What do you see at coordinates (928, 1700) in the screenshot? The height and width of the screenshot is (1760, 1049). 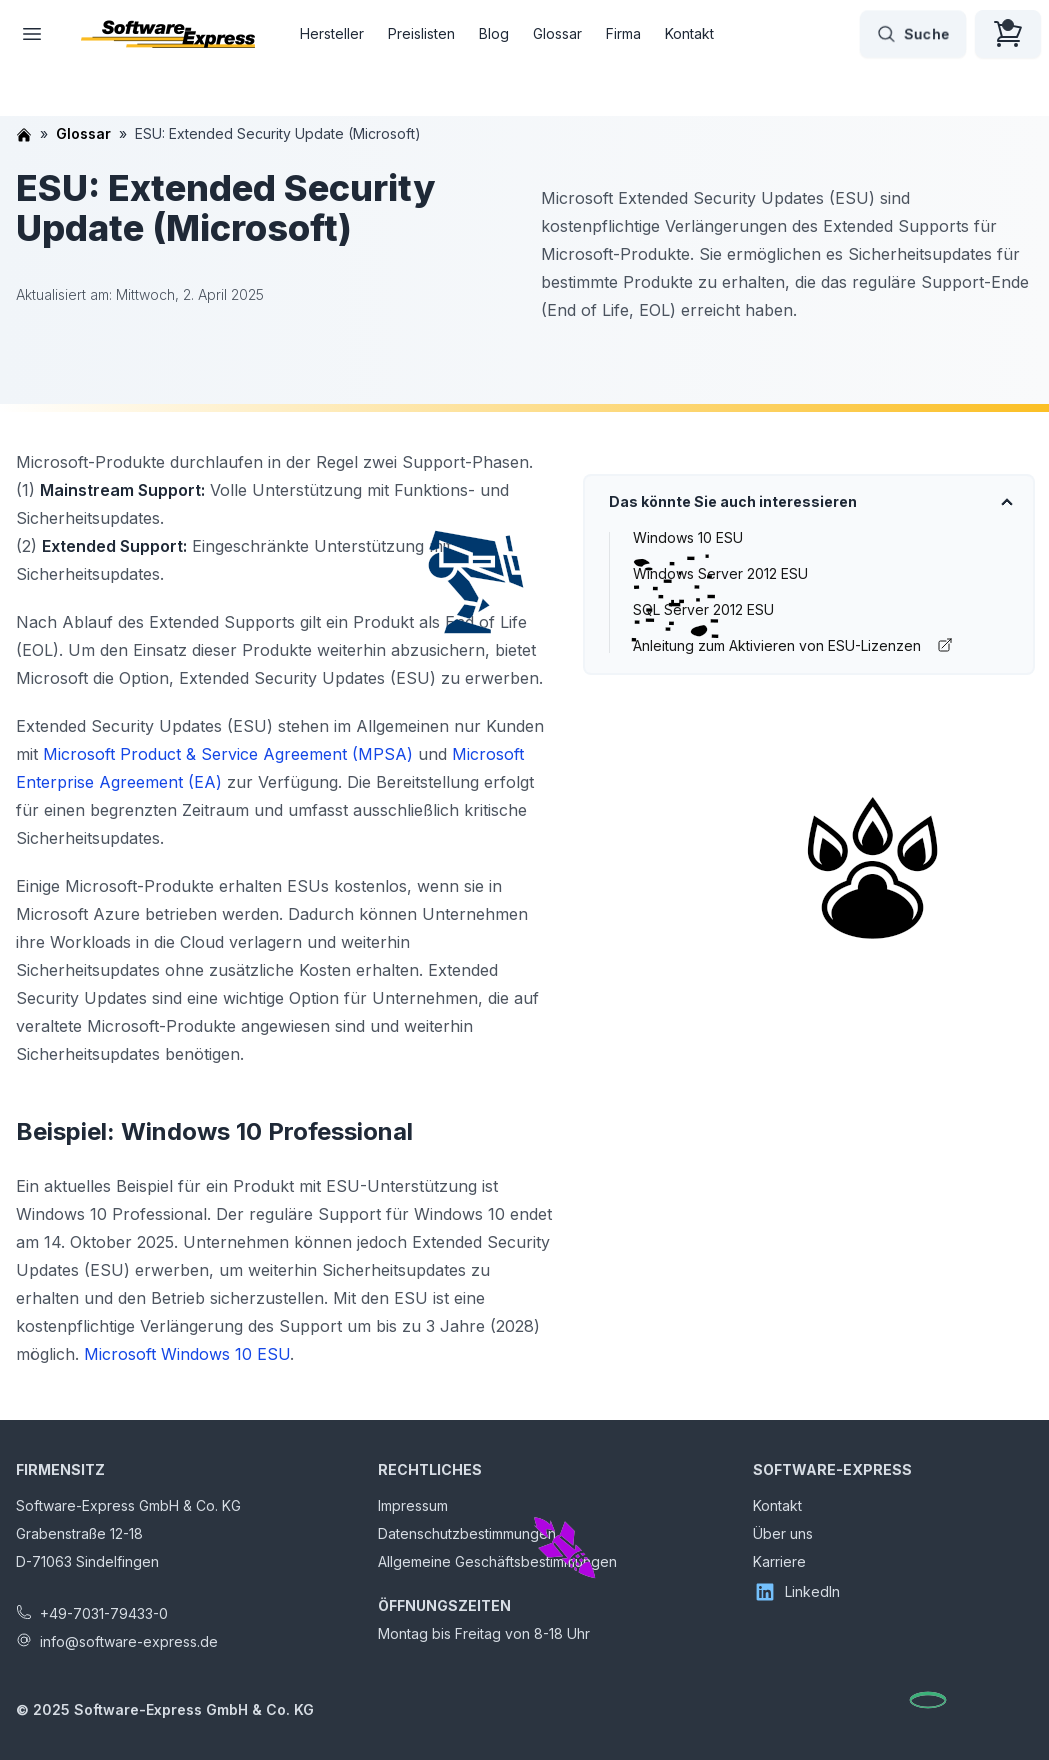 I see `indicates a pit or trap hazard in gameplay` at bounding box center [928, 1700].